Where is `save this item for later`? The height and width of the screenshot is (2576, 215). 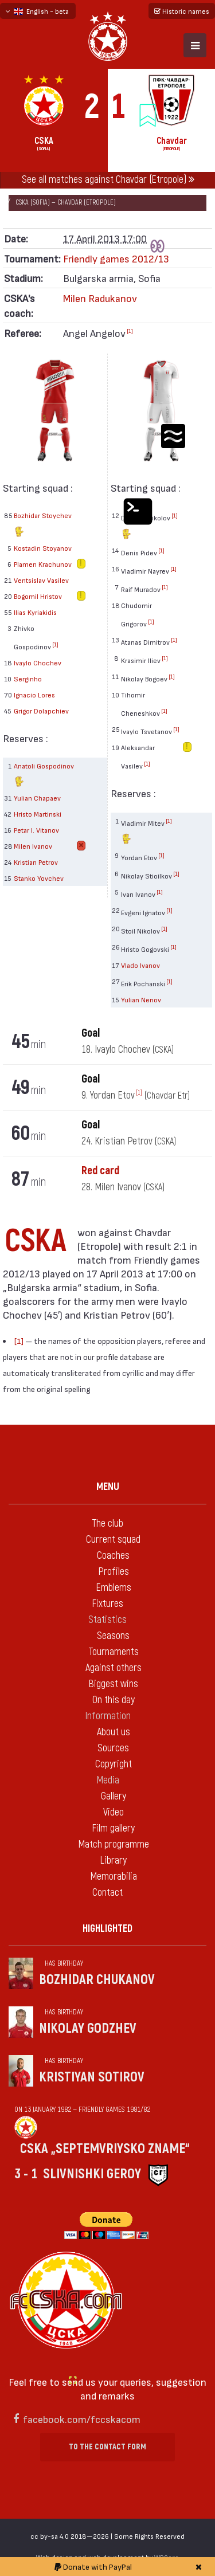 save this item for later is located at coordinates (147, 115).